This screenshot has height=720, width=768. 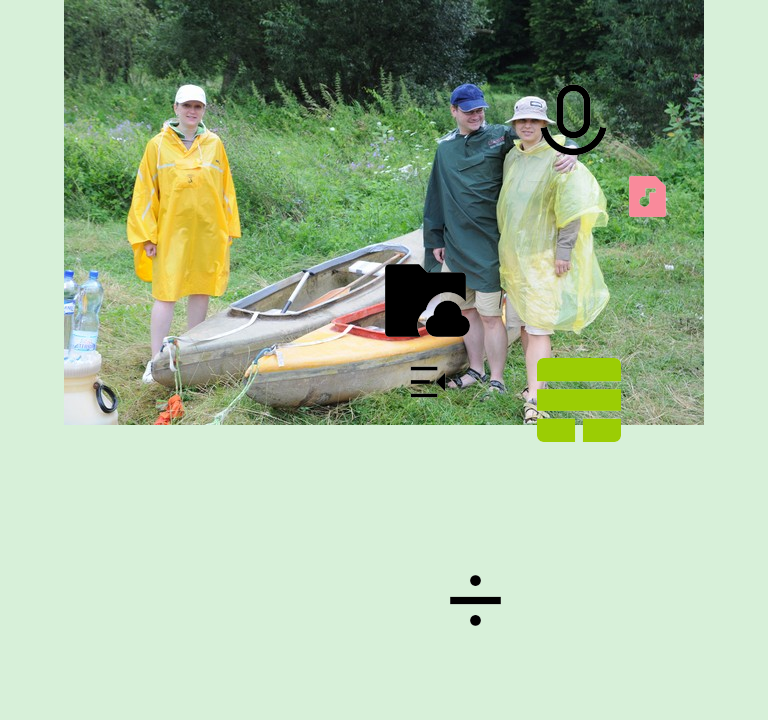 What do you see at coordinates (475, 600) in the screenshot?
I see `perform division calculation` at bounding box center [475, 600].